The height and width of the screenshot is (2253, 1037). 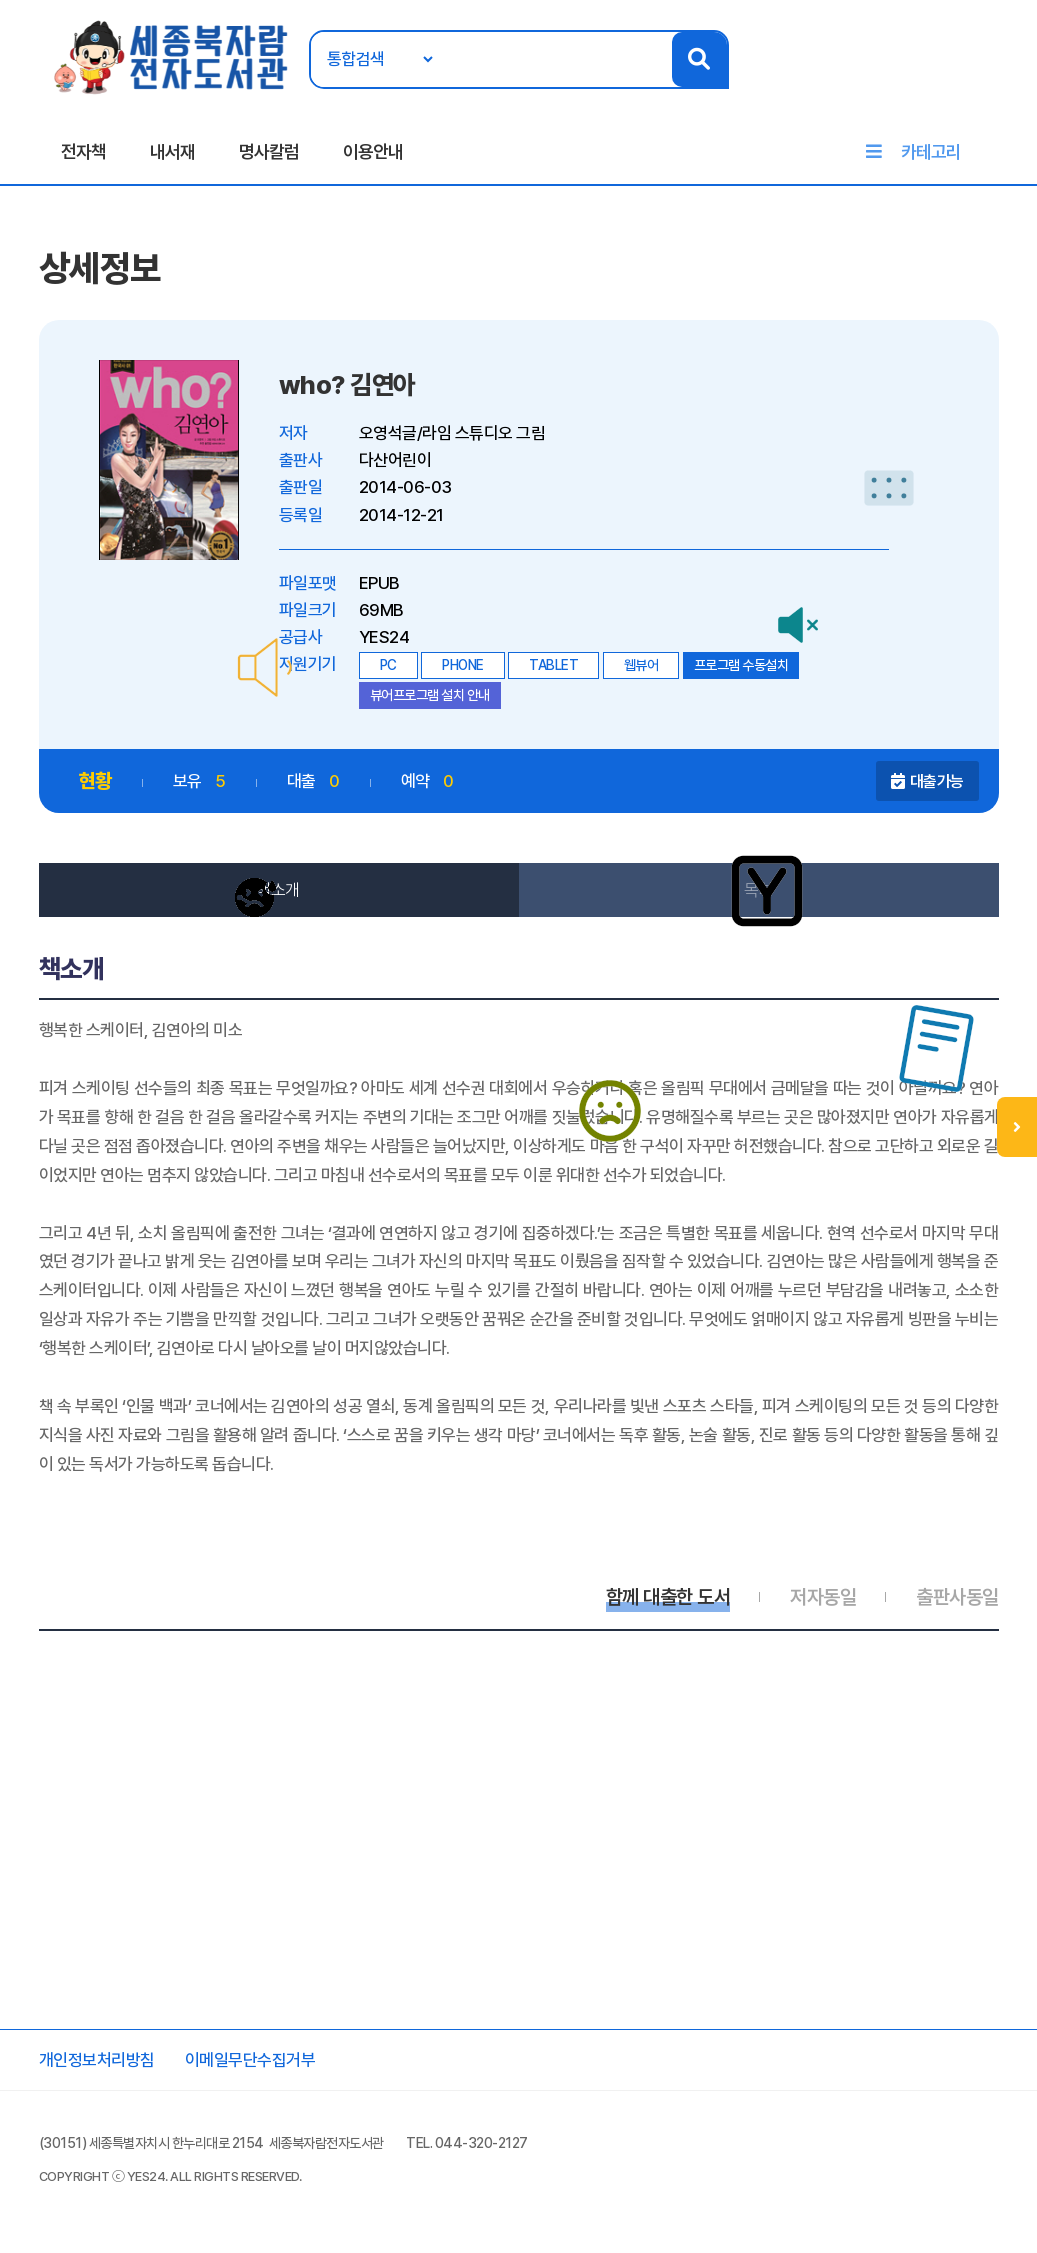 What do you see at coordinates (269, 667) in the screenshot?
I see `adjust volume to low level` at bounding box center [269, 667].